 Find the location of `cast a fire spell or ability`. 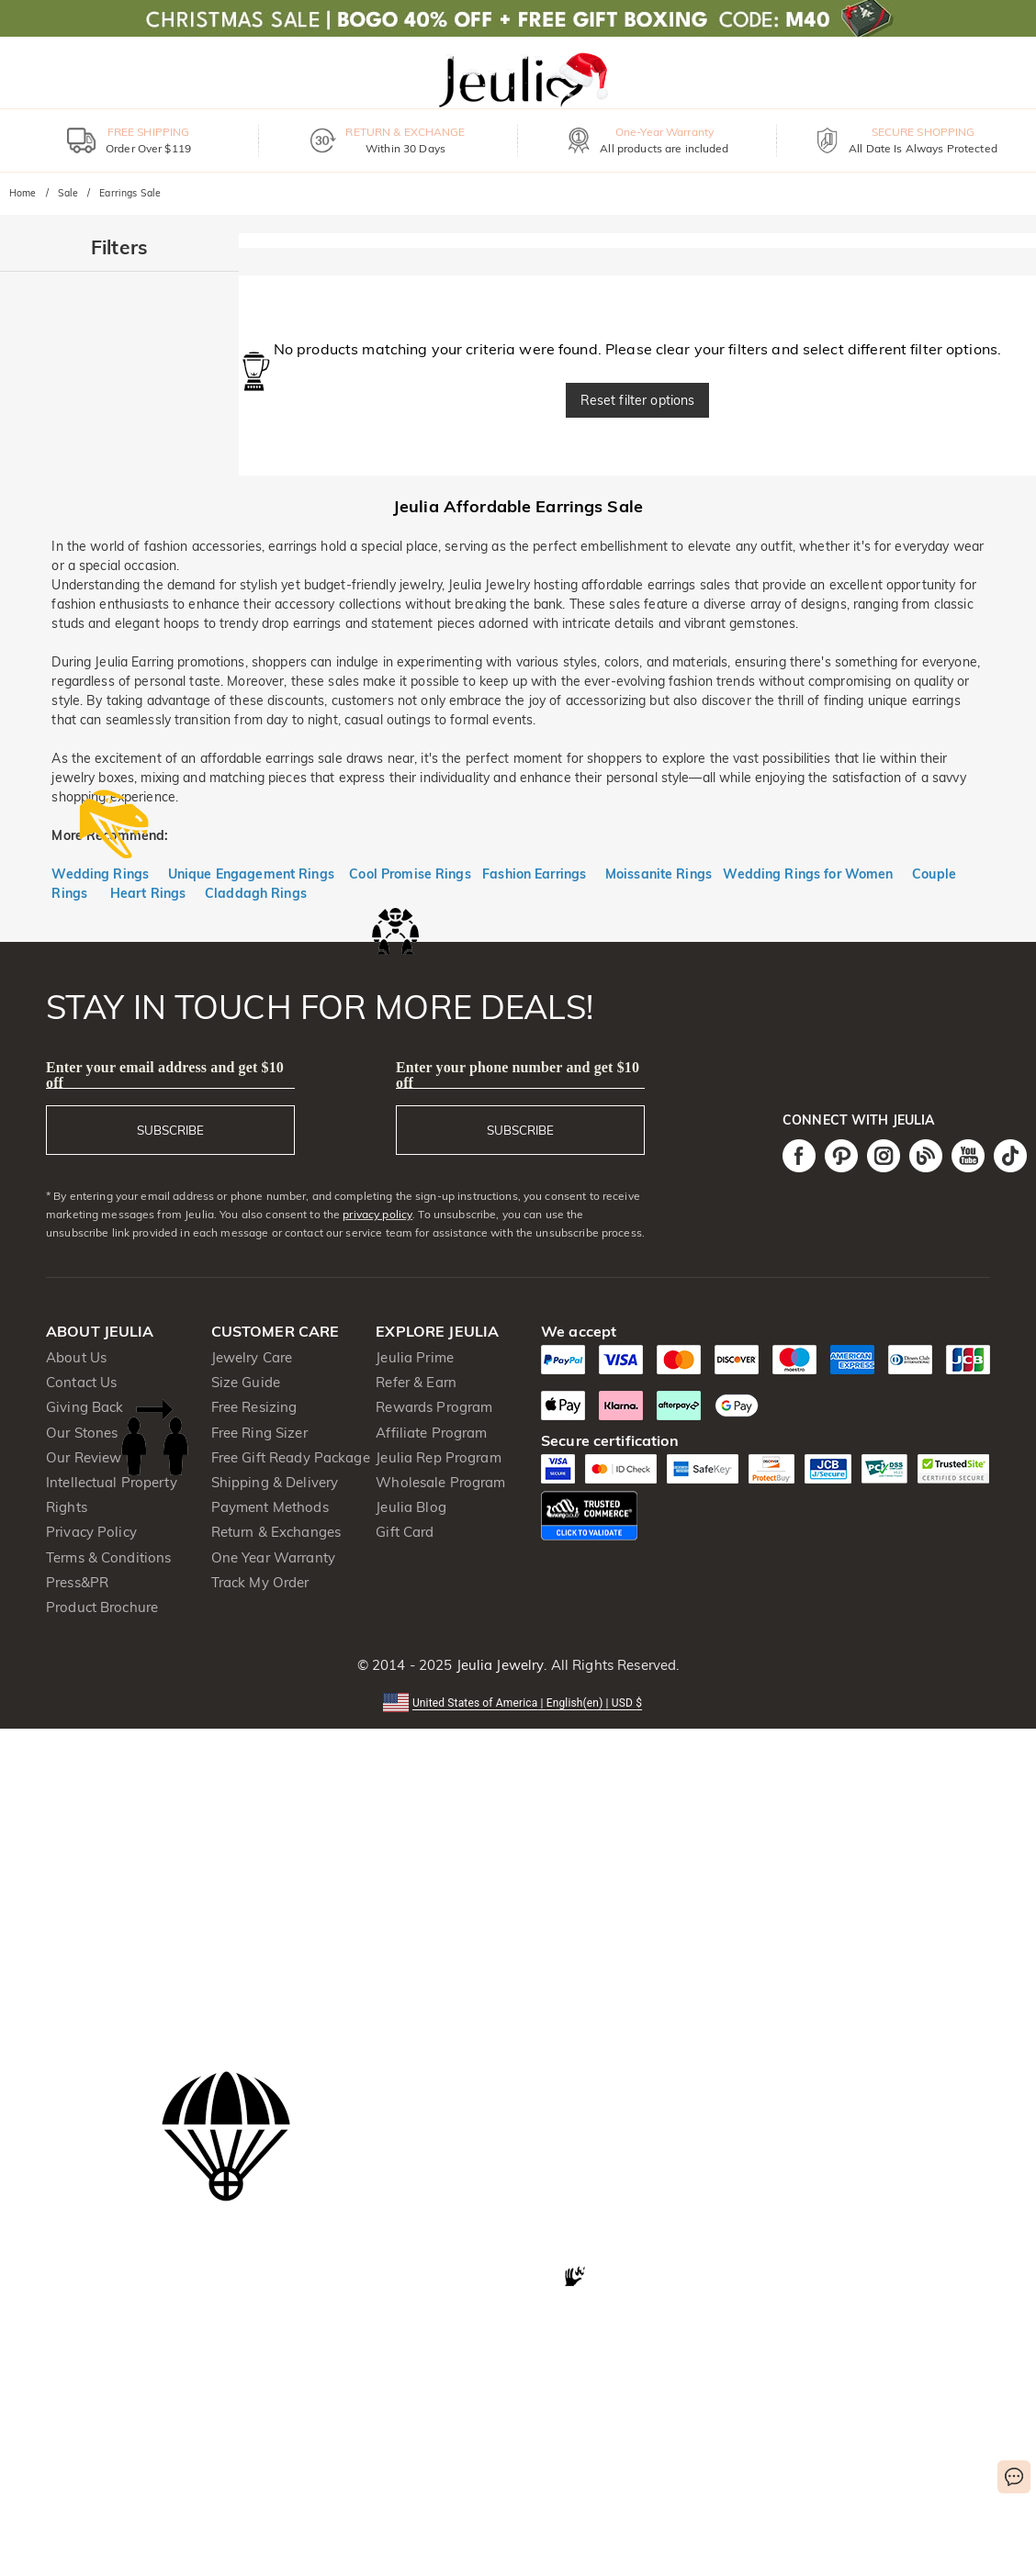

cast a fire spell or ability is located at coordinates (575, 2276).